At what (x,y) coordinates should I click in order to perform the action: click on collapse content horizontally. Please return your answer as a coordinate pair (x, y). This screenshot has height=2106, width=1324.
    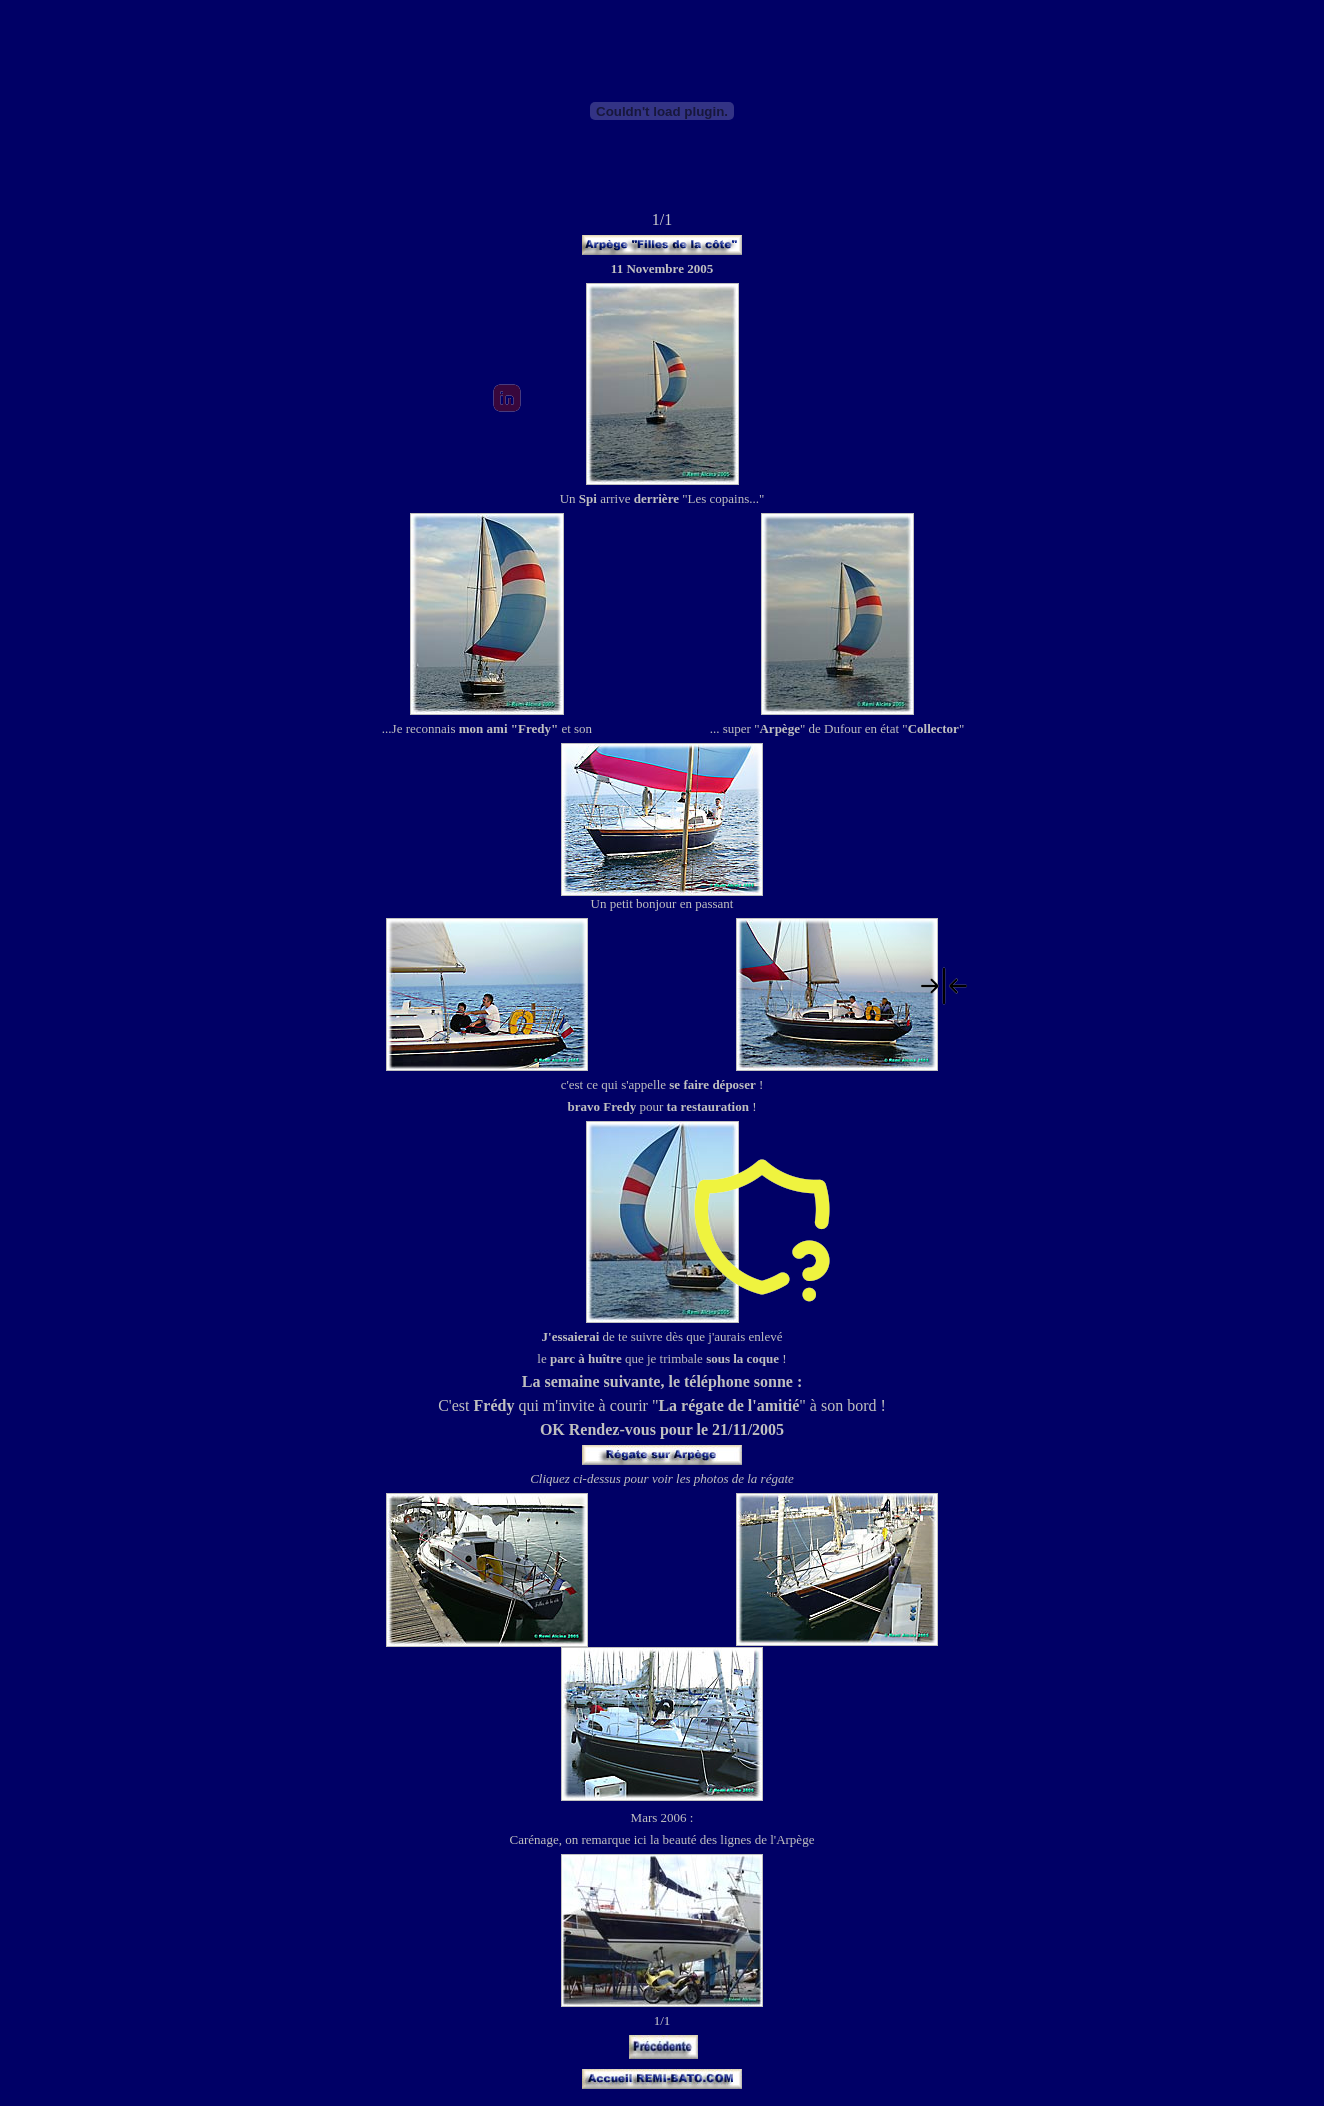
    Looking at the image, I should click on (944, 986).